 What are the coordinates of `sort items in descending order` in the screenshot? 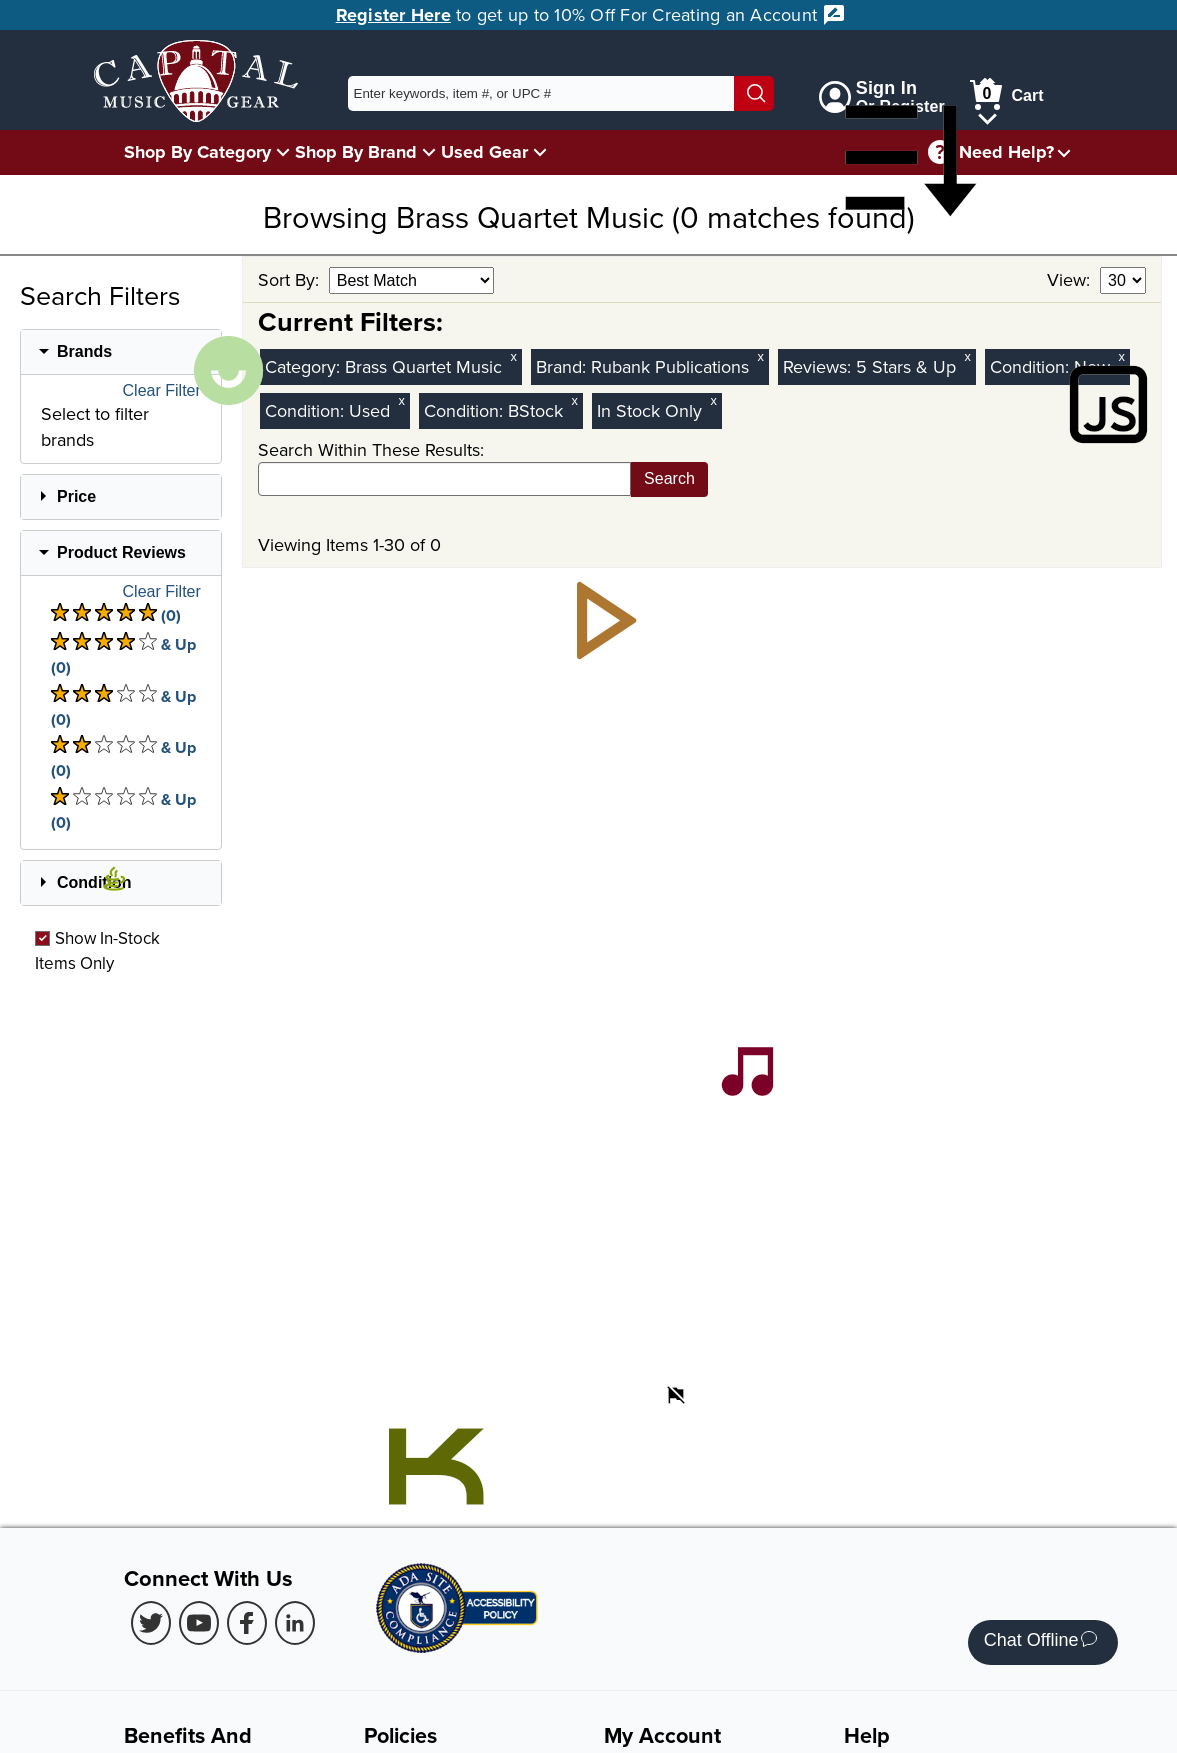 It's located at (904, 157).